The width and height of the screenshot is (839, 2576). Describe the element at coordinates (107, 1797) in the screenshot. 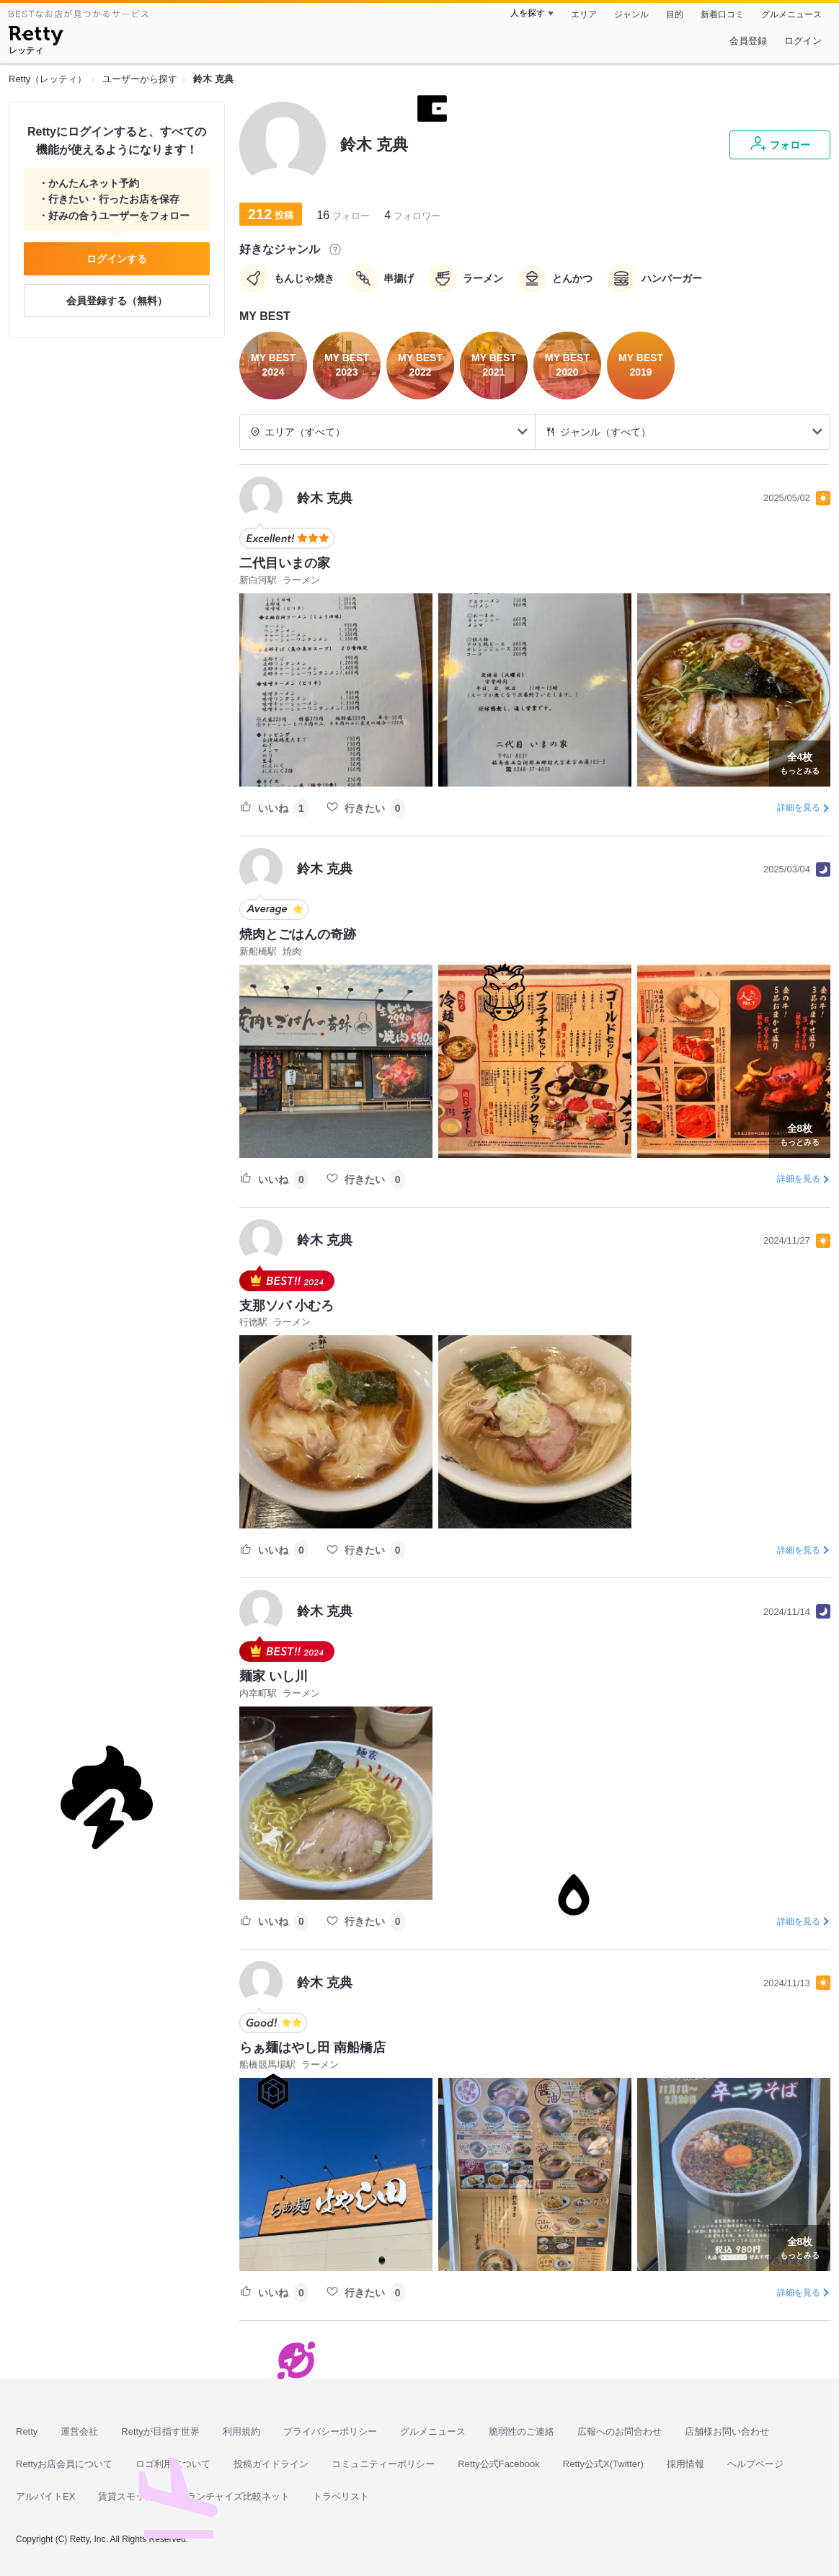

I see `indicates something went wrong or an error occurred` at that location.